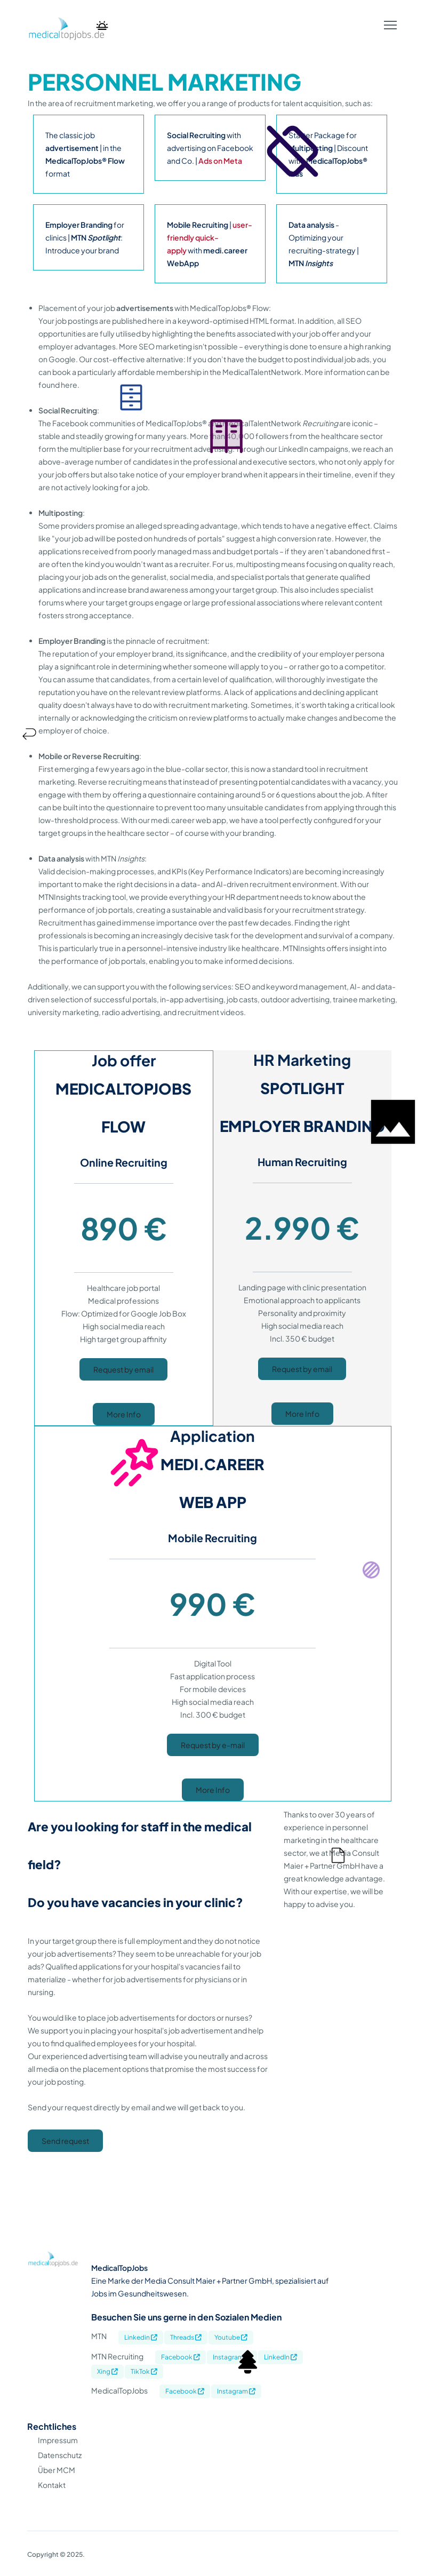 Image resolution: width=425 pixels, height=2576 pixels. Describe the element at coordinates (134, 1463) in the screenshot. I see `add to favorites or wishlist` at that location.